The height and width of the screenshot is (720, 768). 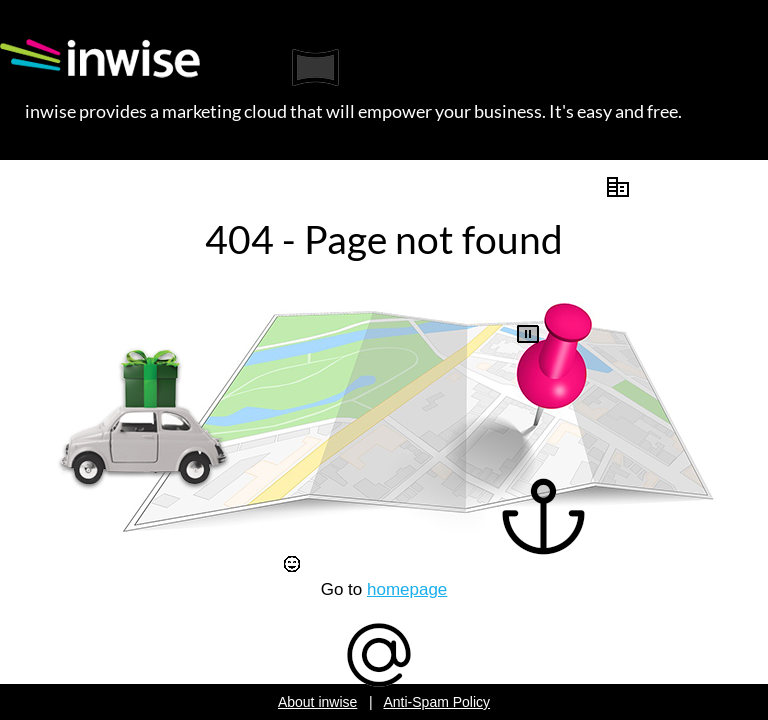 What do you see at coordinates (528, 334) in the screenshot?
I see `pause an ongoing presentation` at bounding box center [528, 334].